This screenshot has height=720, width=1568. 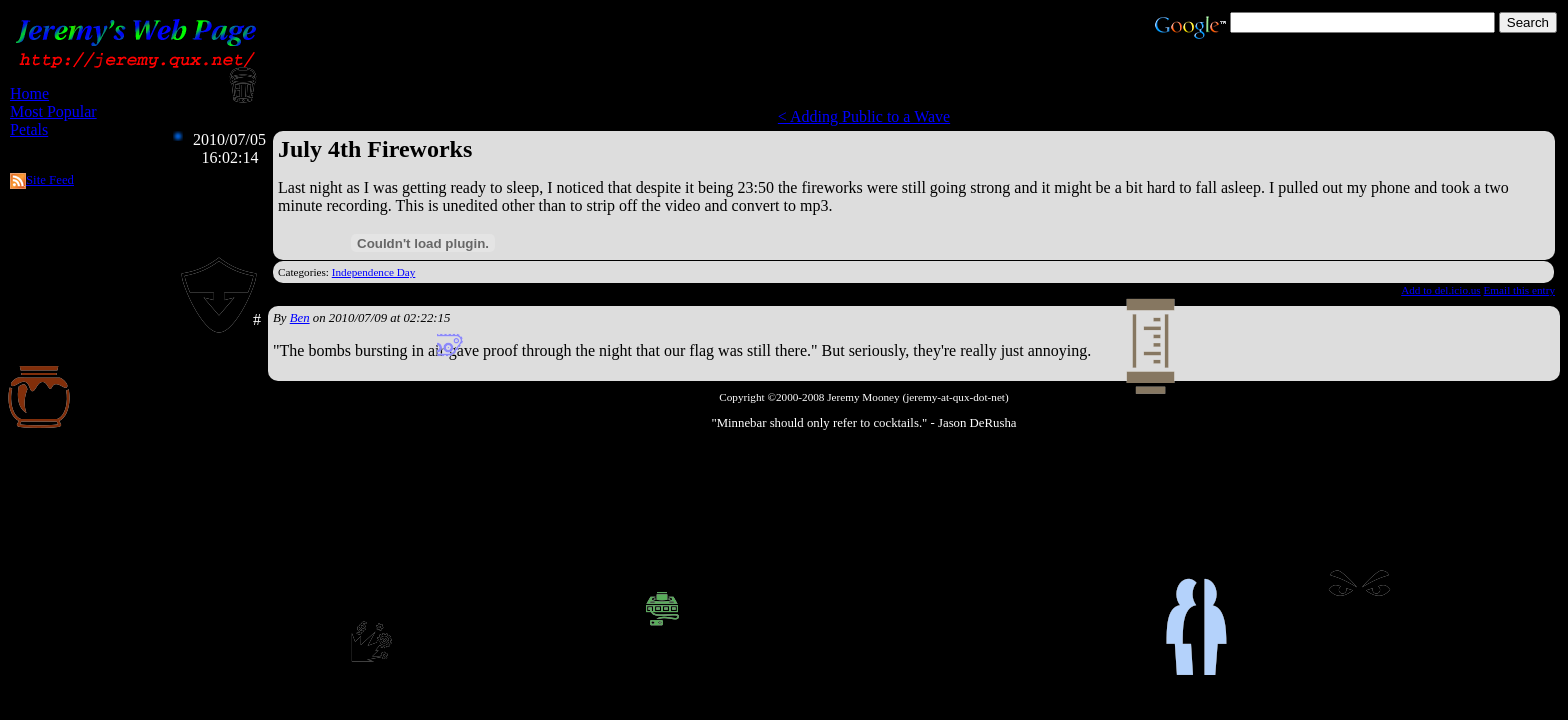 I want to click on indicates full water bucket in game inventory, so click(x=243, y=84).